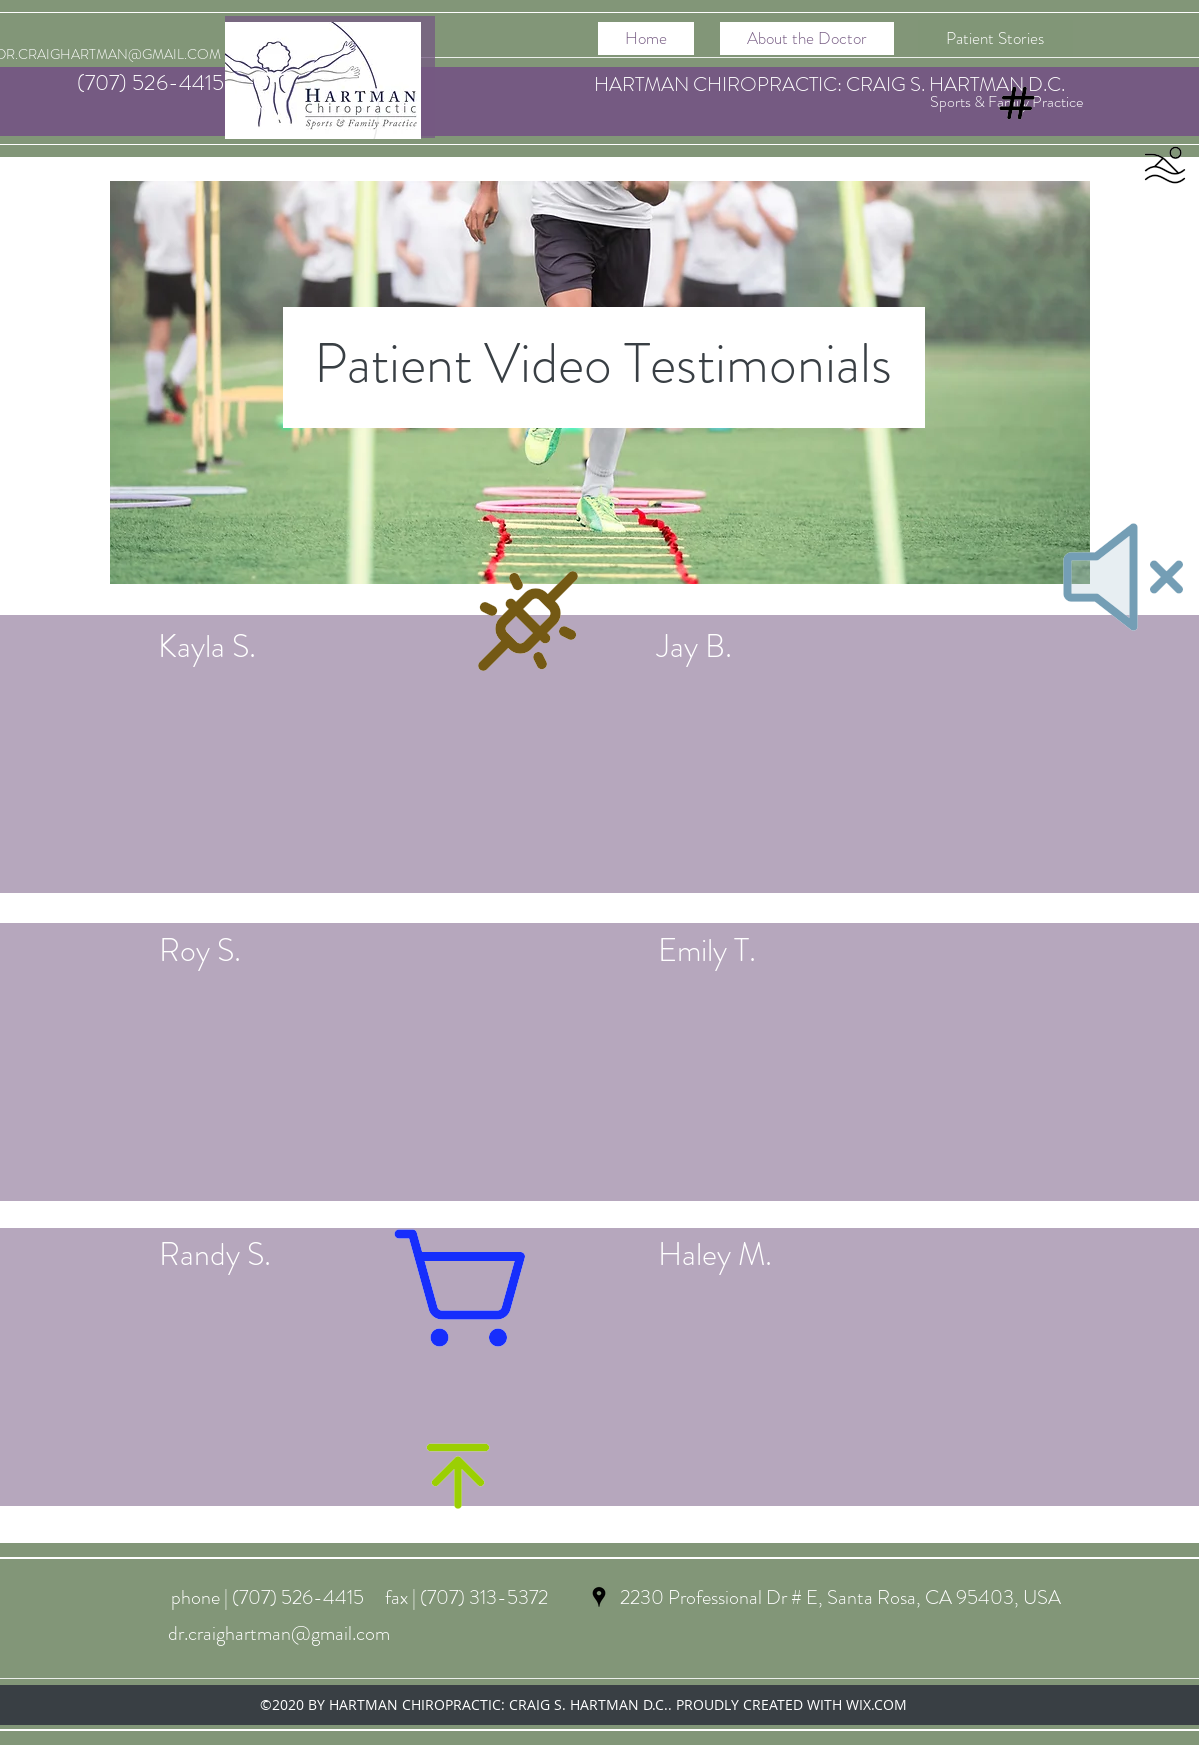 This screenshot has width=1199, height=1745. What do you see at coordinates (1117, 577) in the screenshot?
I see `mute audio or sound` at bounding box center [1117, 577].